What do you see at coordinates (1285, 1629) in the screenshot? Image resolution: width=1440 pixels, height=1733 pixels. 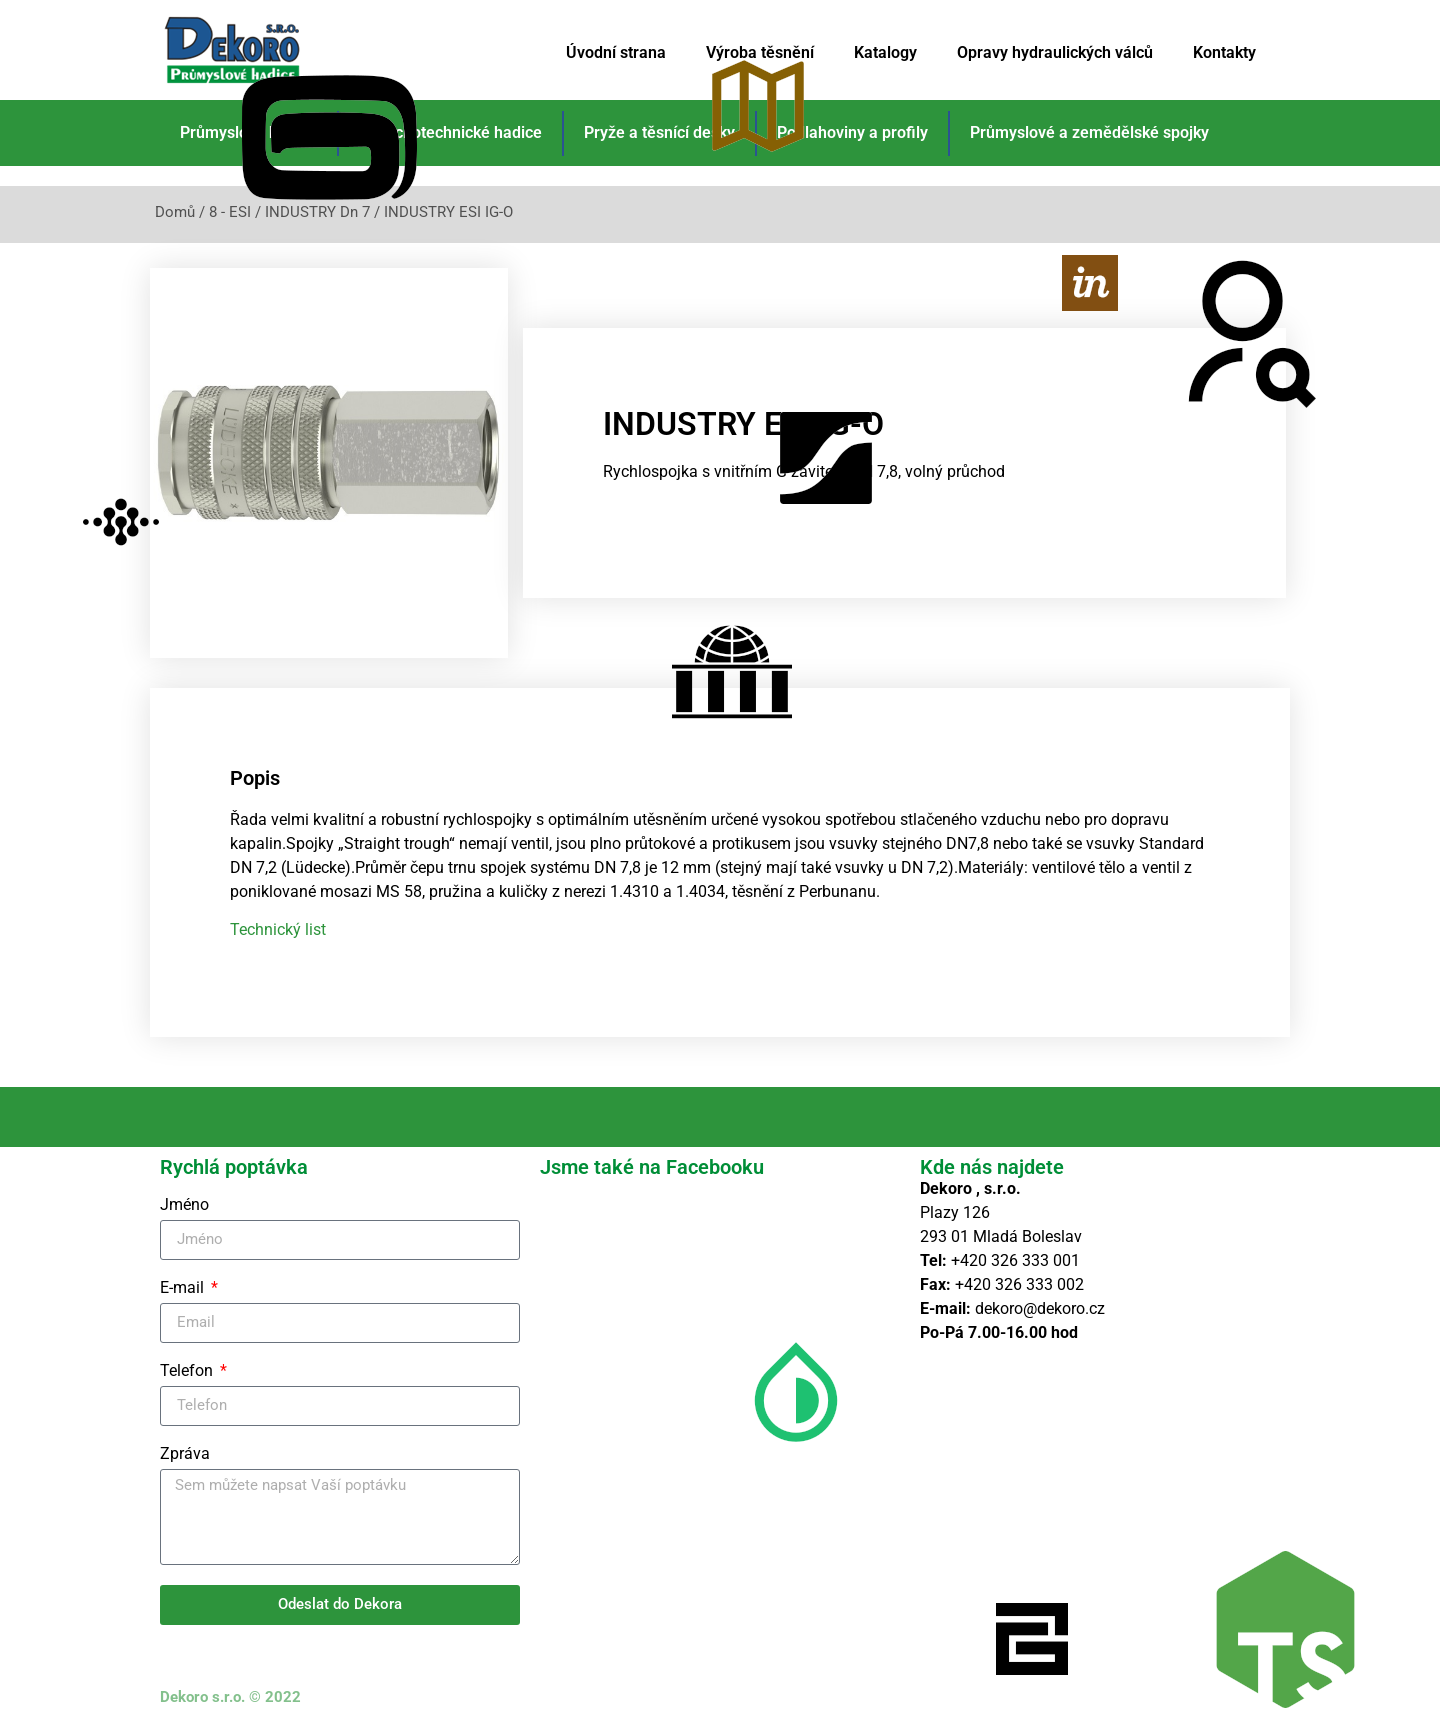 I see `ts-node runtime environment logo` at bounding box center [1285, 1629].